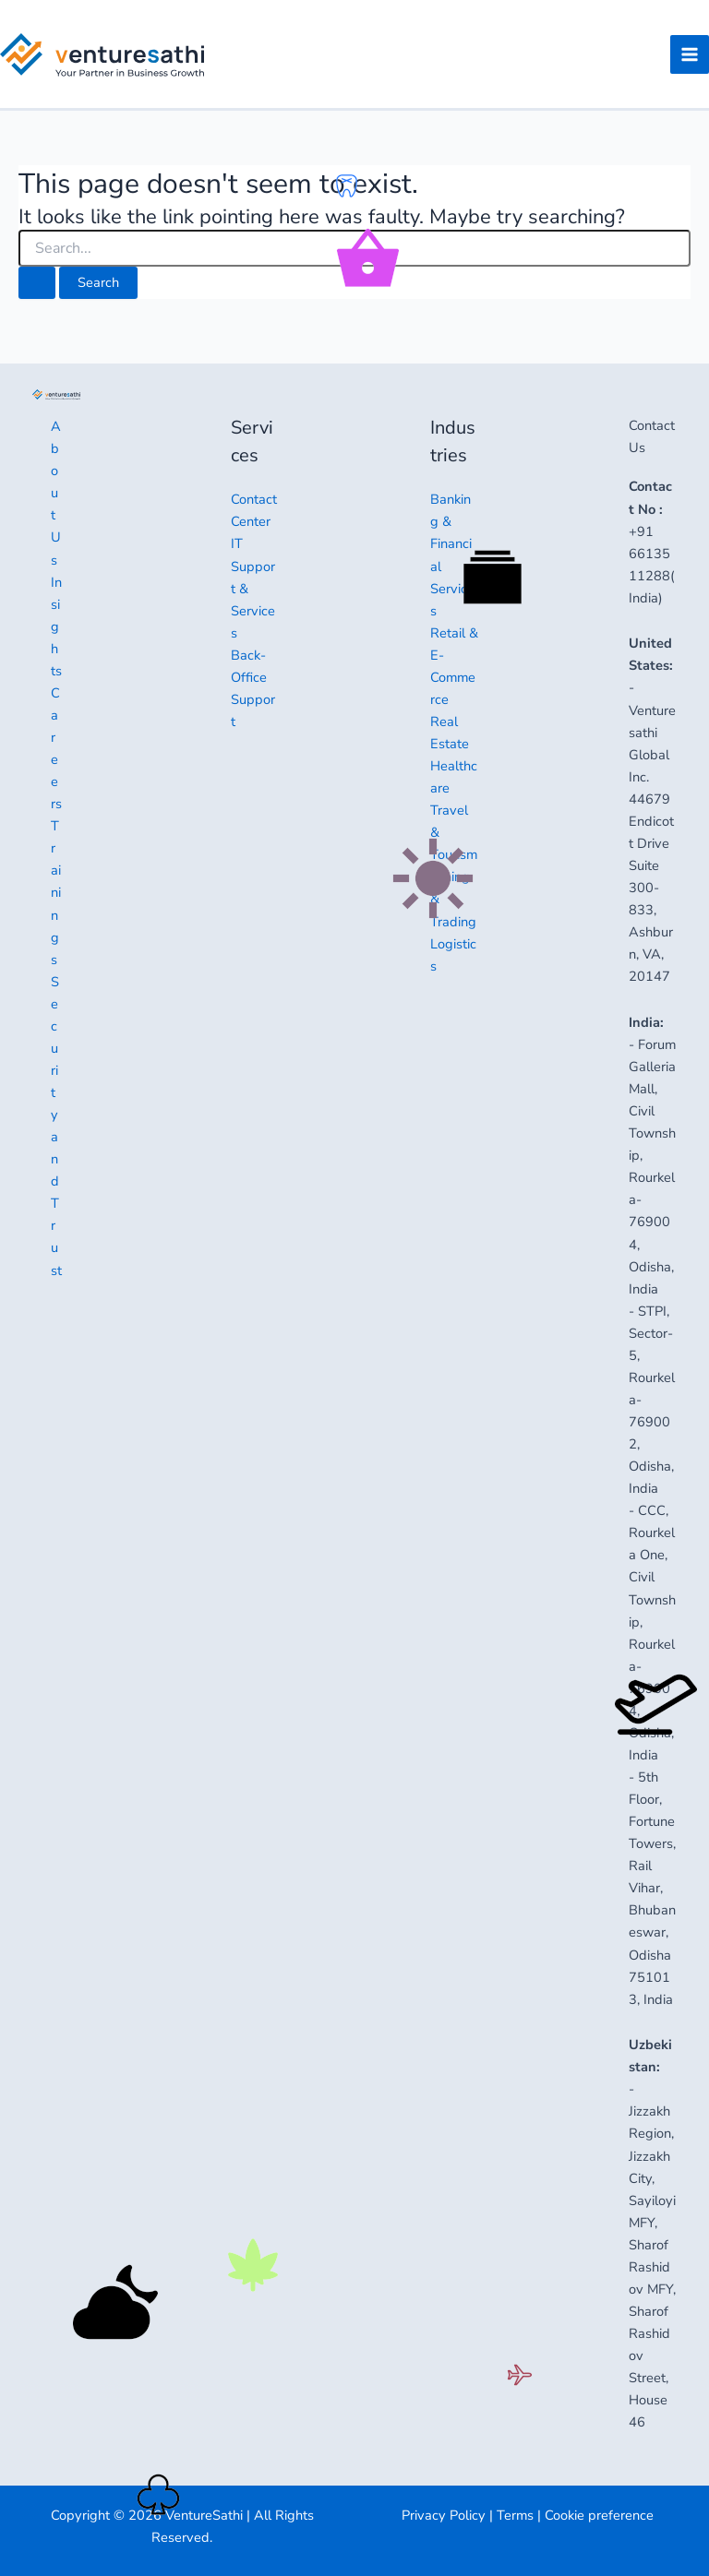 Image resolution: width=709 pixels, height=2576 pixels. Describe the element at coordinates (433, 878) in the screenshot. I see `toggle light mode or bright display` at that location.